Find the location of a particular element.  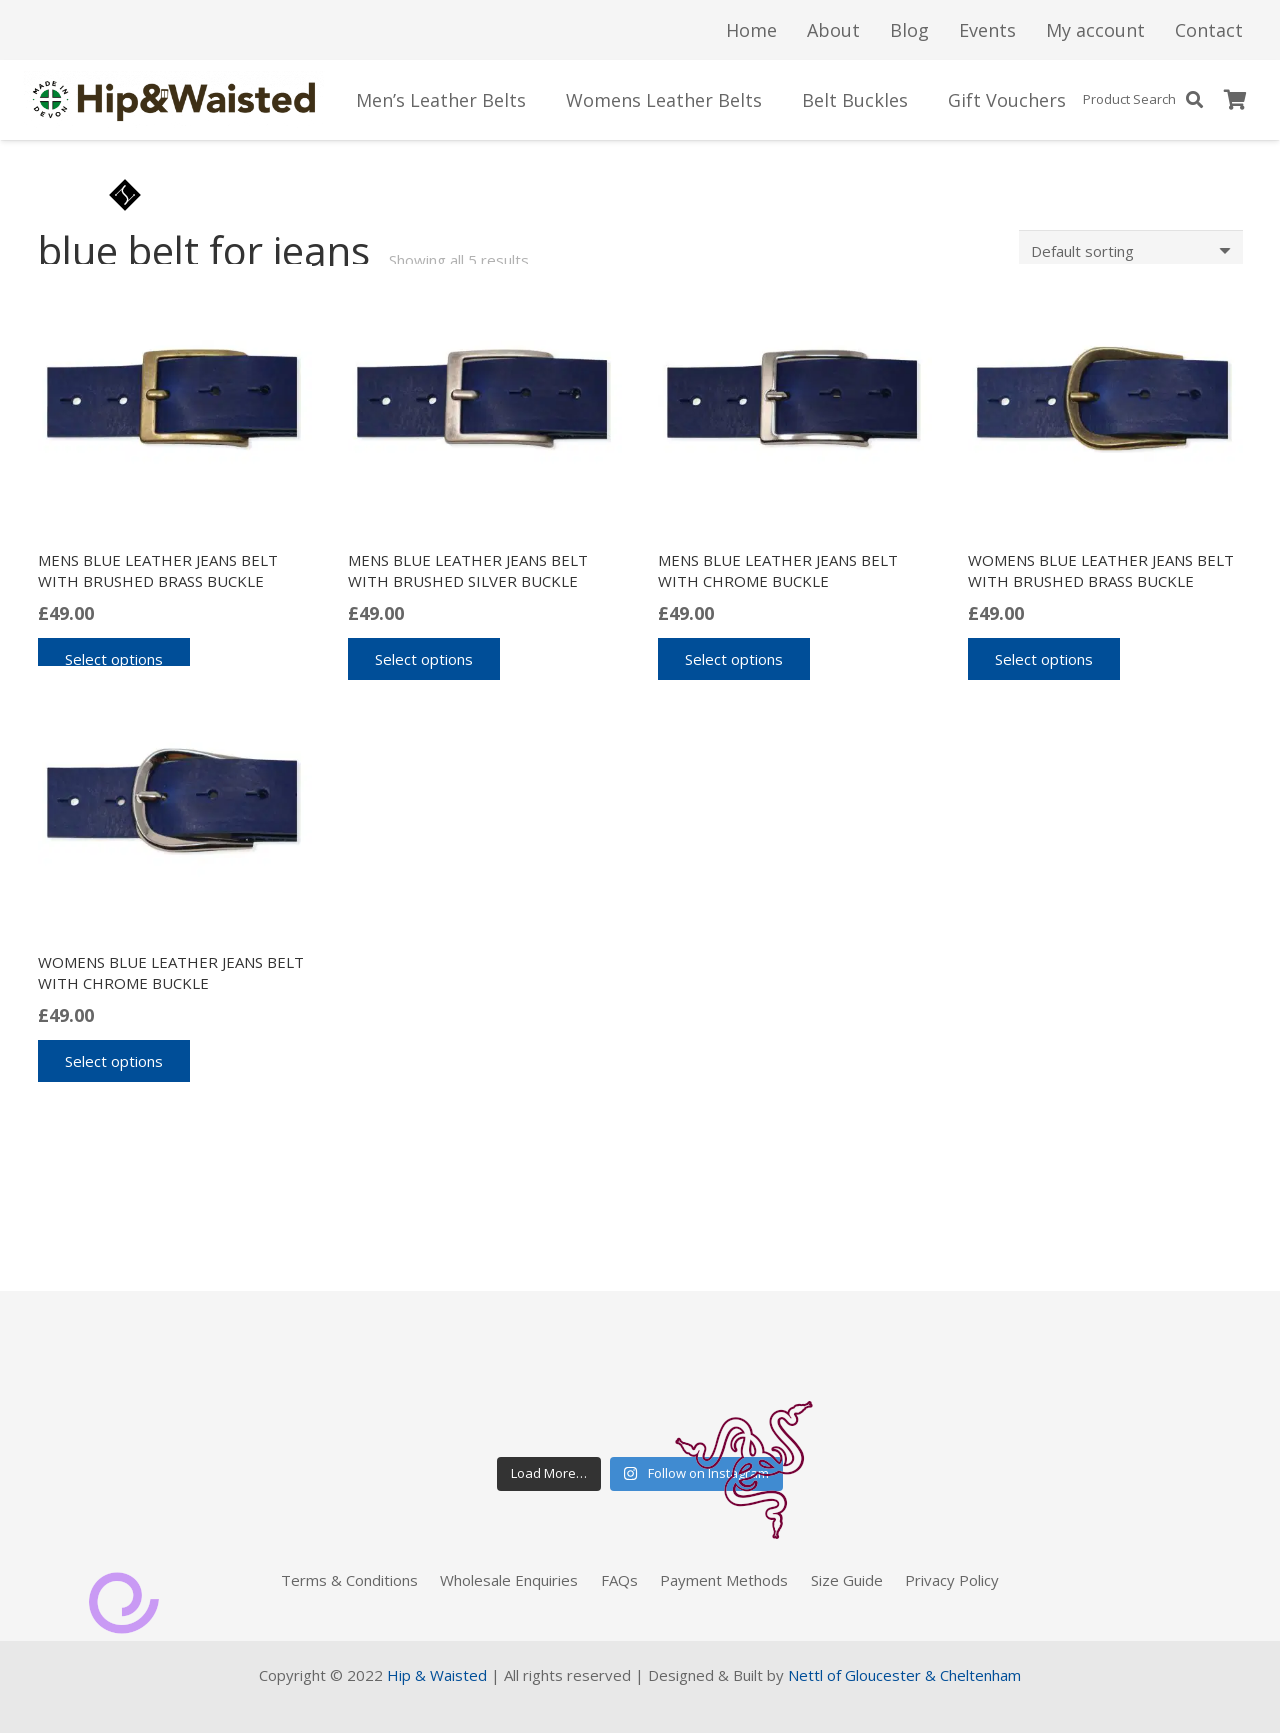

visit razer website or store is located at coordinates (744, 1470).